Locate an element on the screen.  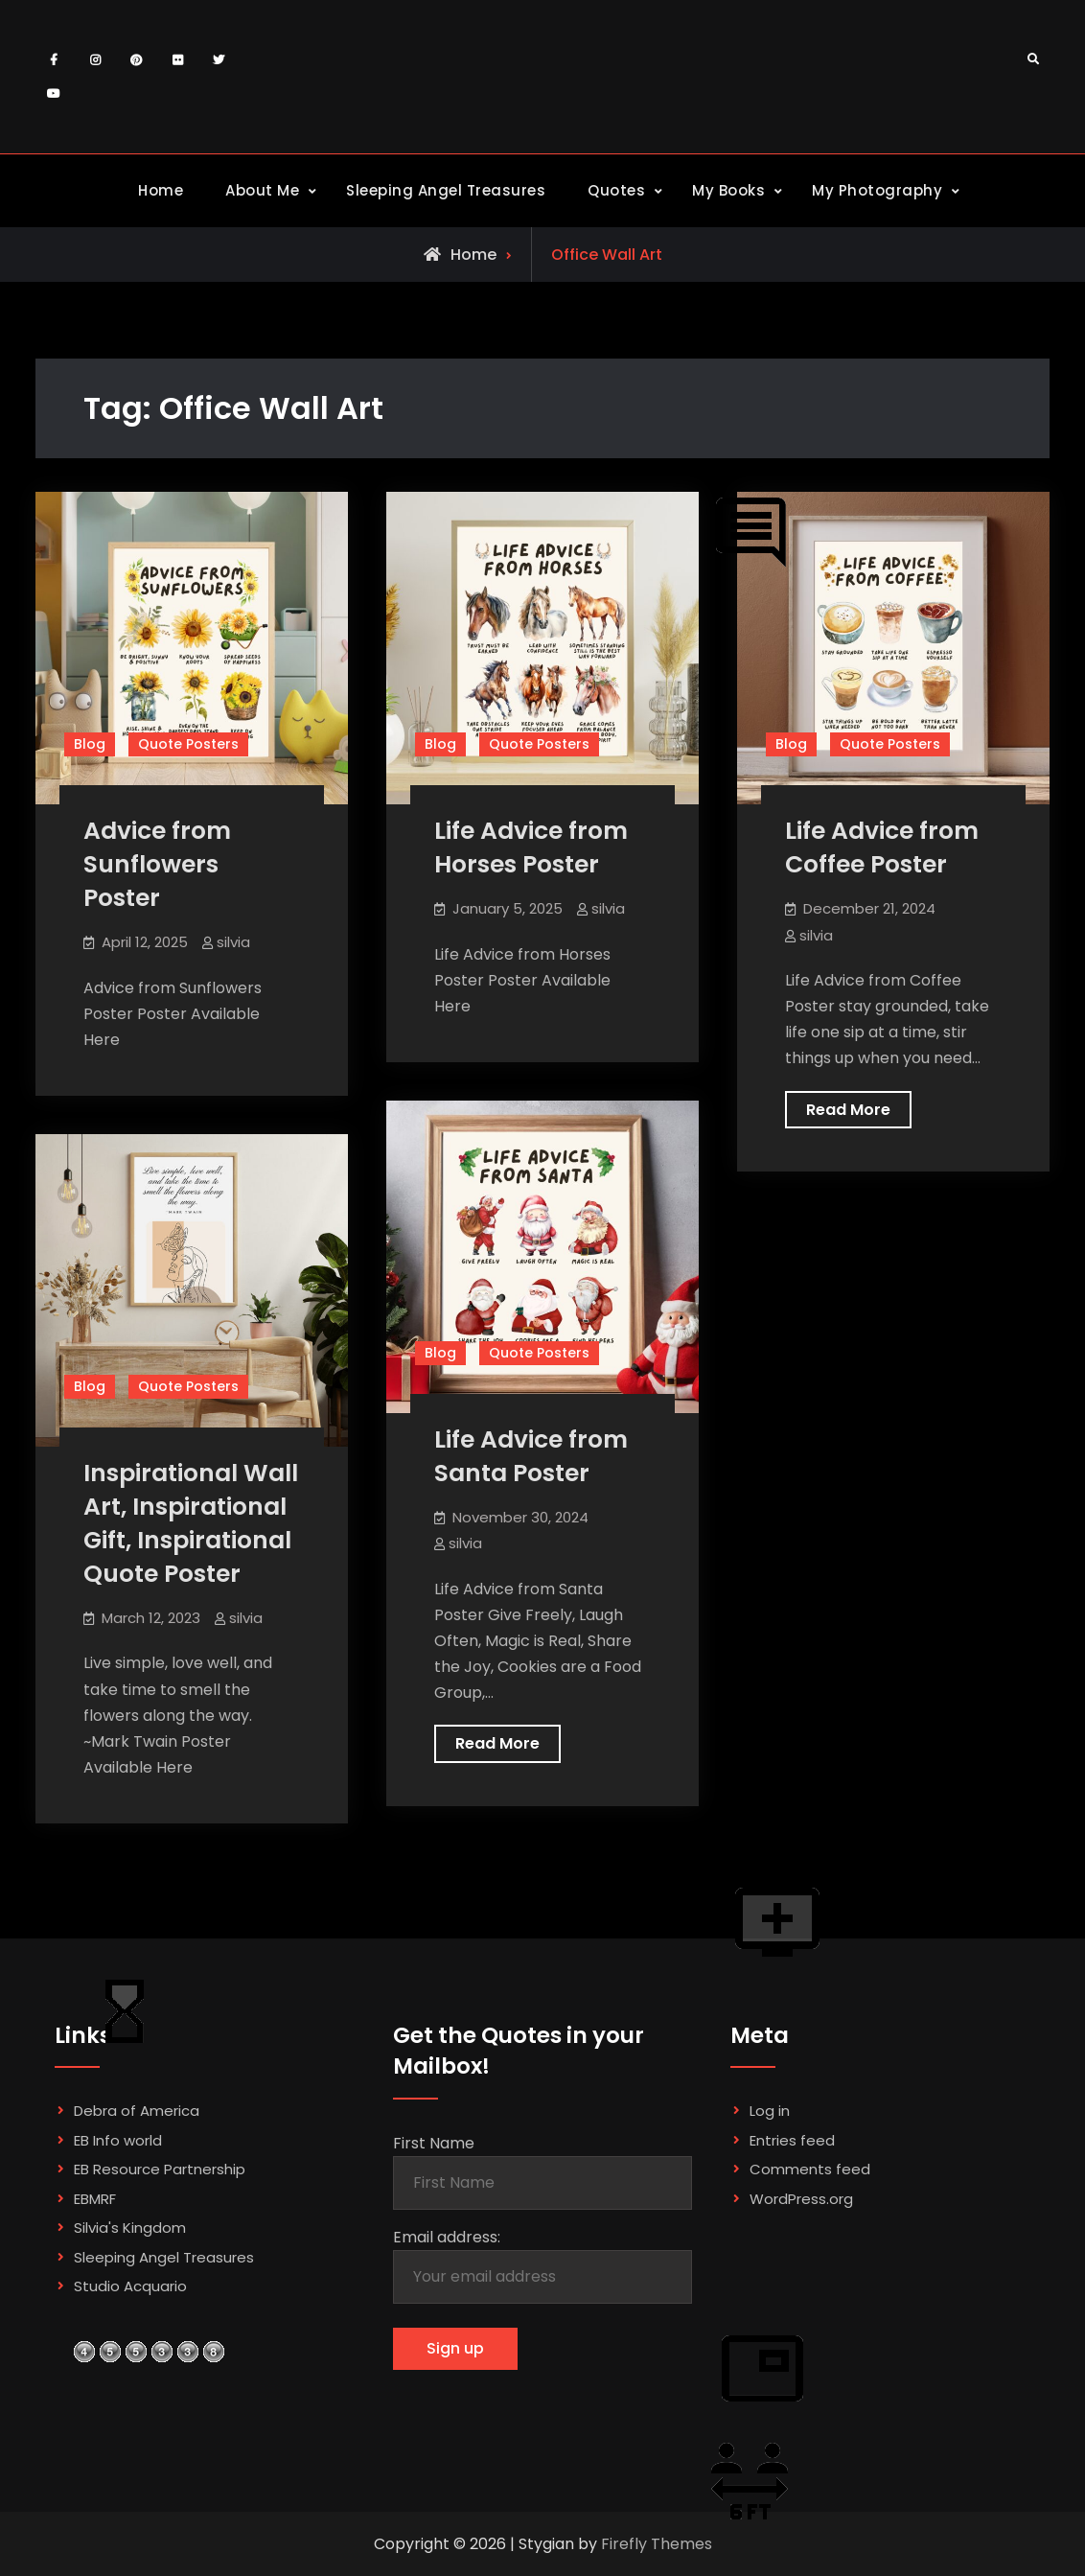
enable picture-in-picture mode is located at coordinates (762, 2368).